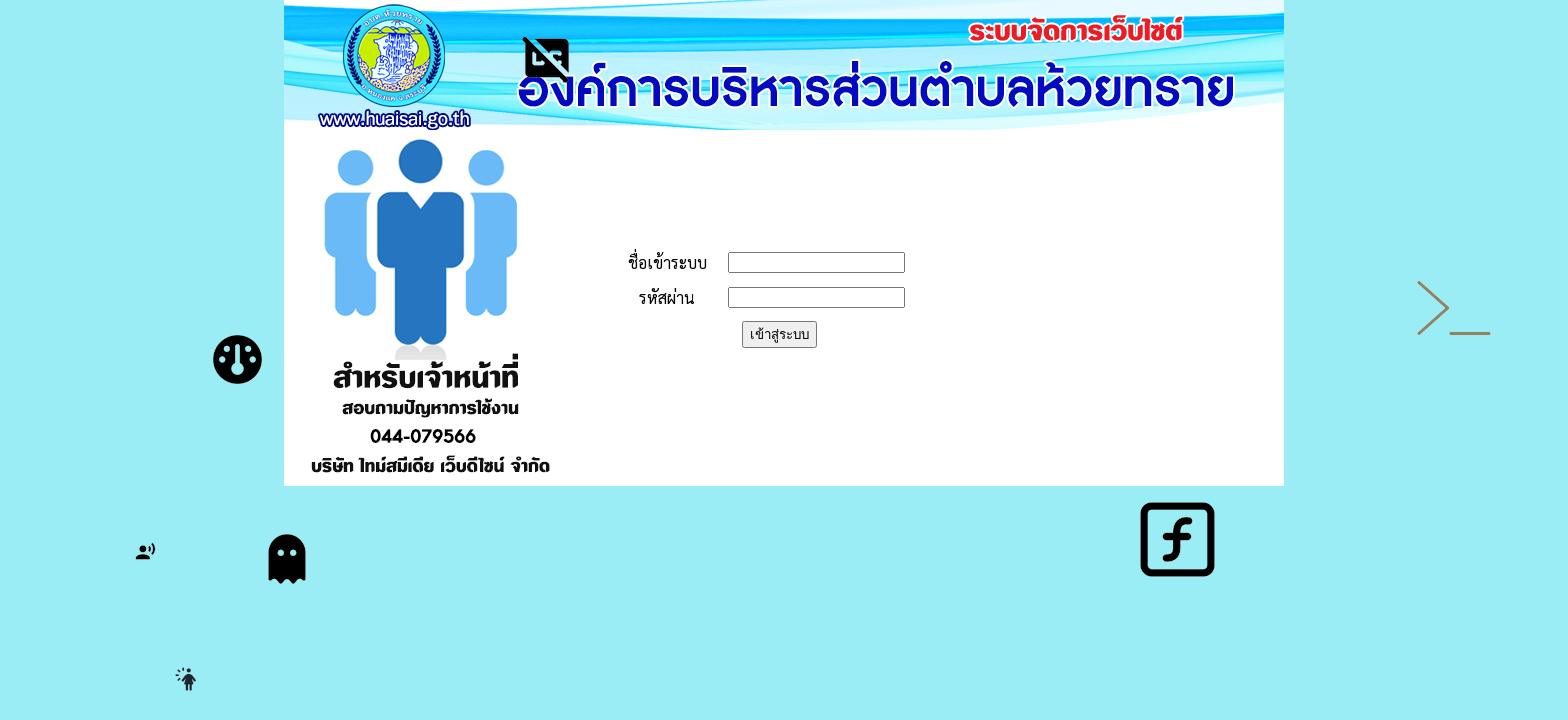  I want to click on open terminal or command line interface, so click(1454, 308).